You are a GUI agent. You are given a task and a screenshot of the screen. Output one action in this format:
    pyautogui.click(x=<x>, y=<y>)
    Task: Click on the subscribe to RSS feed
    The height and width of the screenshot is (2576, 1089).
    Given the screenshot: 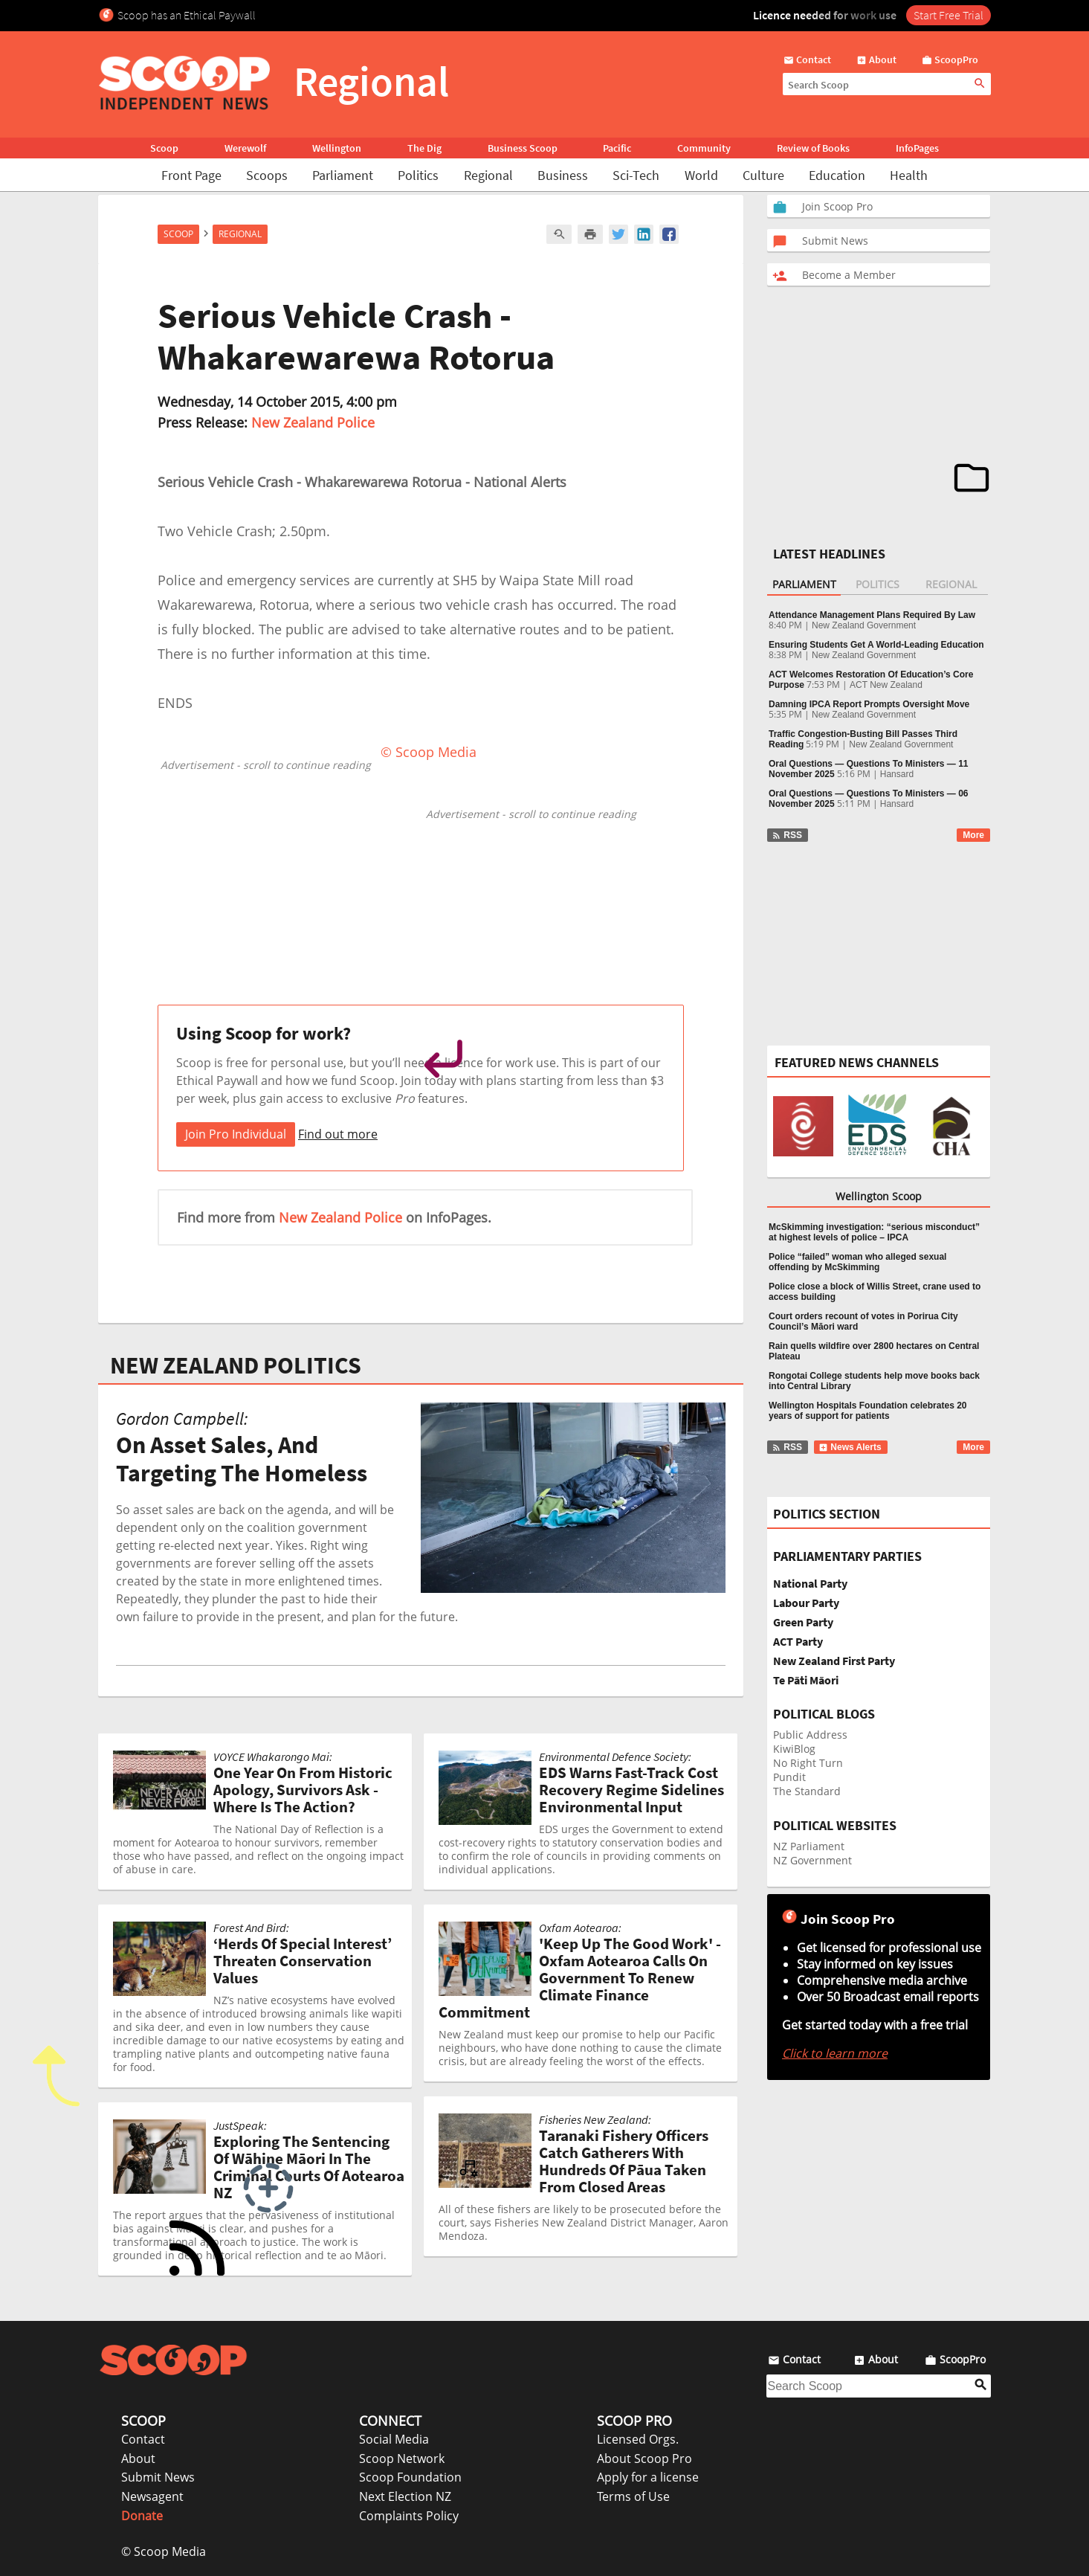 What is the action you would take?
    pyautogui.click(x=197, y=2248)
    